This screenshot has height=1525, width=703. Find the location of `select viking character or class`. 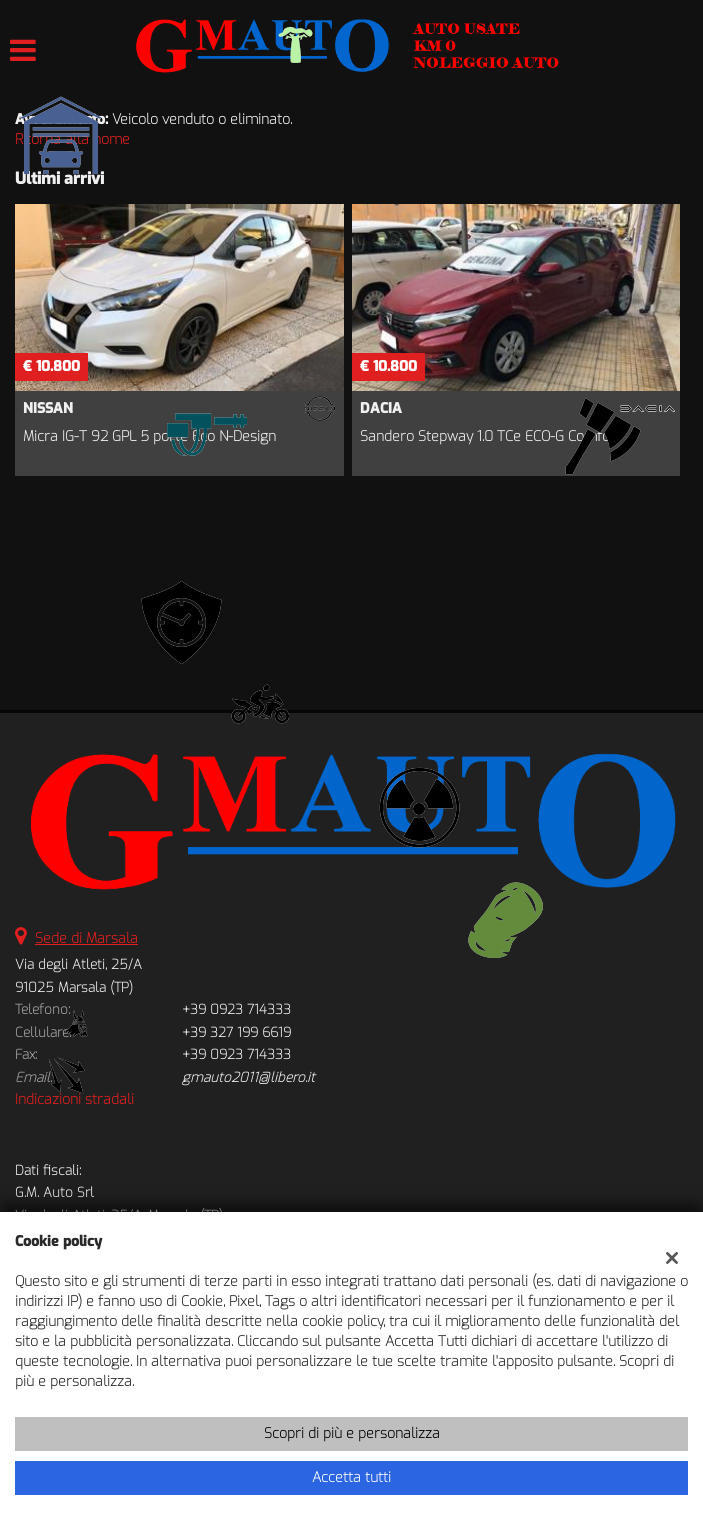

select viking character or class is located at coordinates (76, 1023).